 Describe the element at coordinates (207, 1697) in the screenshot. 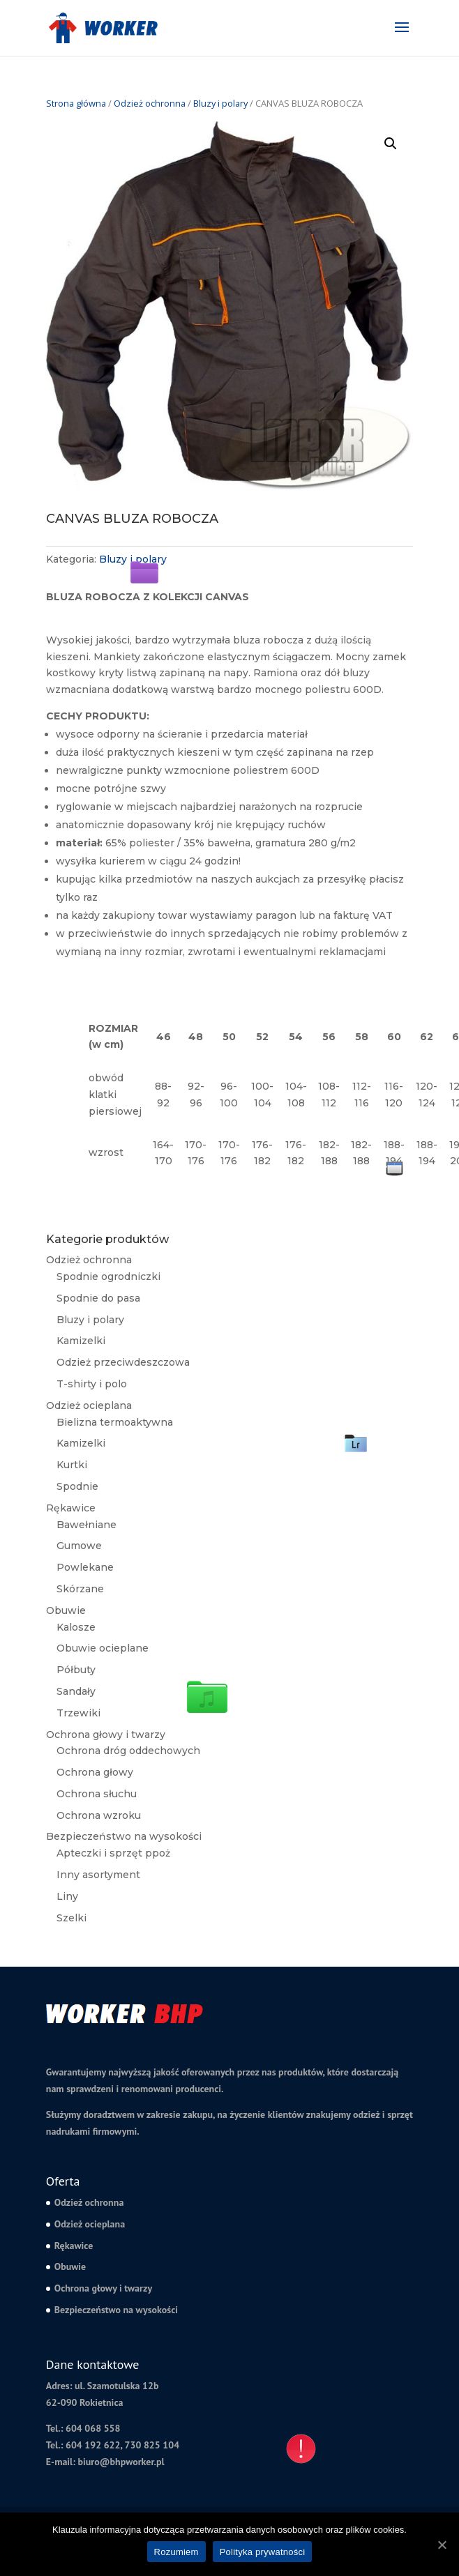

I see `open your music files folder` at that location.